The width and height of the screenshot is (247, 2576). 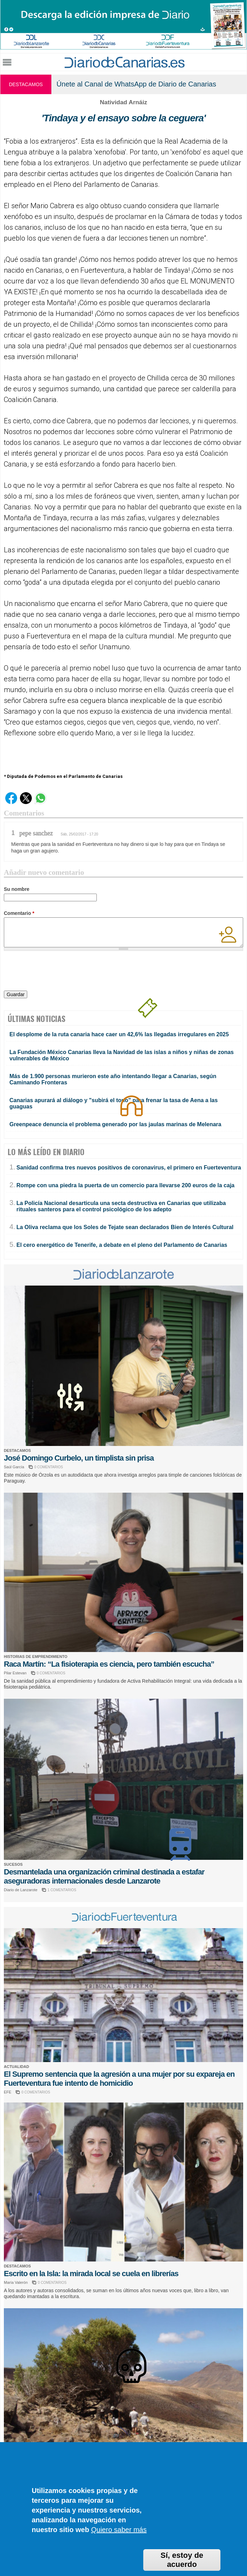 I want to click on view subway or metro transit options, so click(x=180, y=1844).